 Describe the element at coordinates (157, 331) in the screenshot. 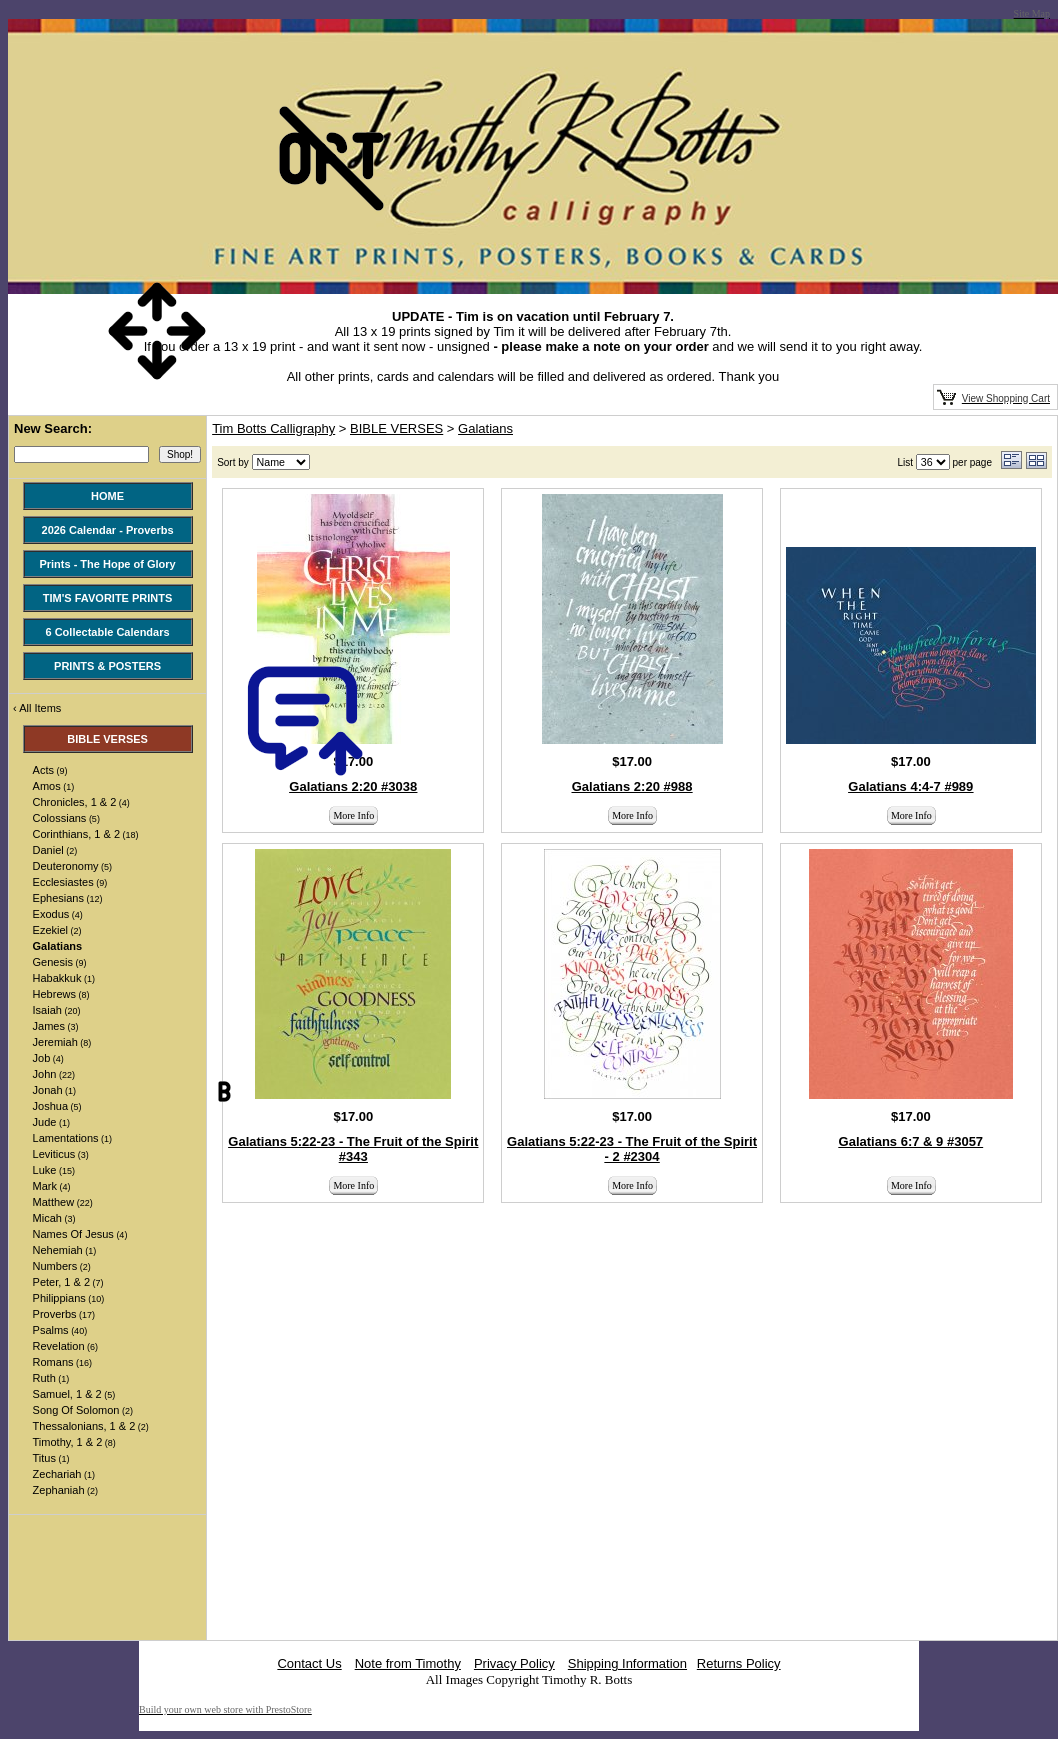

I see `move or reposition an element` at that location.